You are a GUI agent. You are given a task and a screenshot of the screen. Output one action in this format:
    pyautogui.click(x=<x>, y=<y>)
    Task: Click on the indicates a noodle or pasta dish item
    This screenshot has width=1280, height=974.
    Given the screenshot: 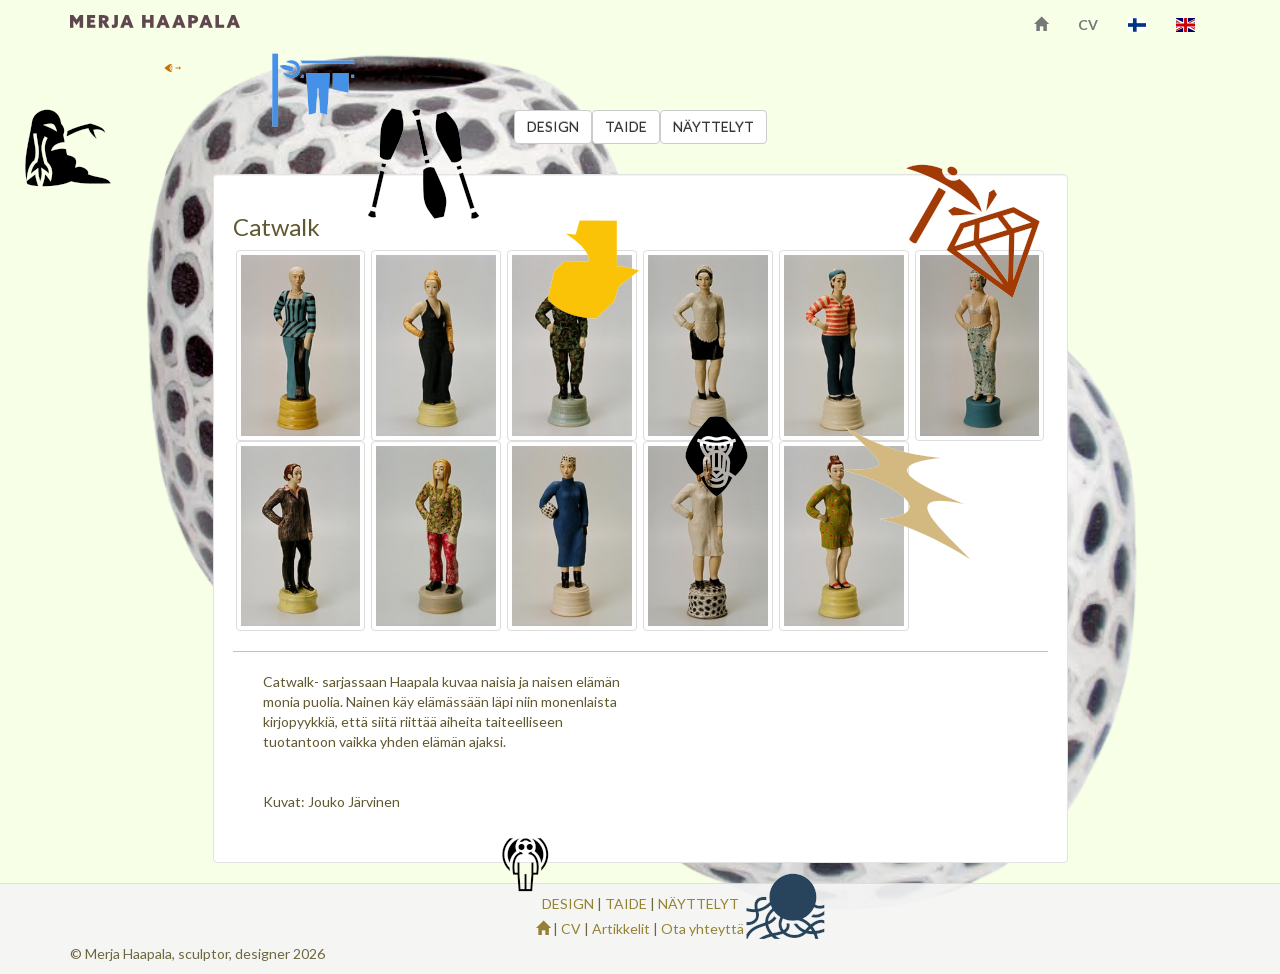 What is the action you would take?
    pyautogui.click(x=785, y=900)
    